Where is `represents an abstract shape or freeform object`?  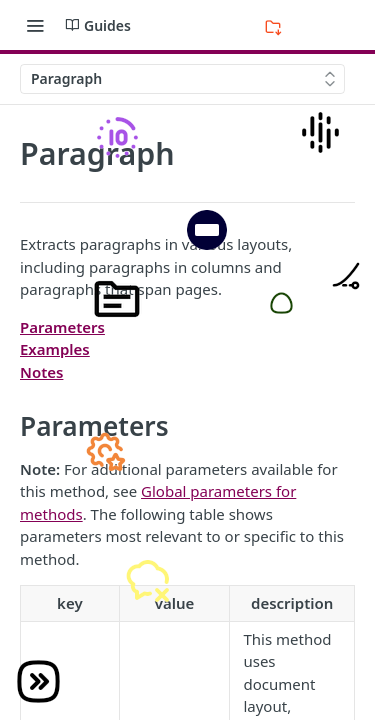
represents an abstract shape or freeform object is located at coordinates (281, 302).